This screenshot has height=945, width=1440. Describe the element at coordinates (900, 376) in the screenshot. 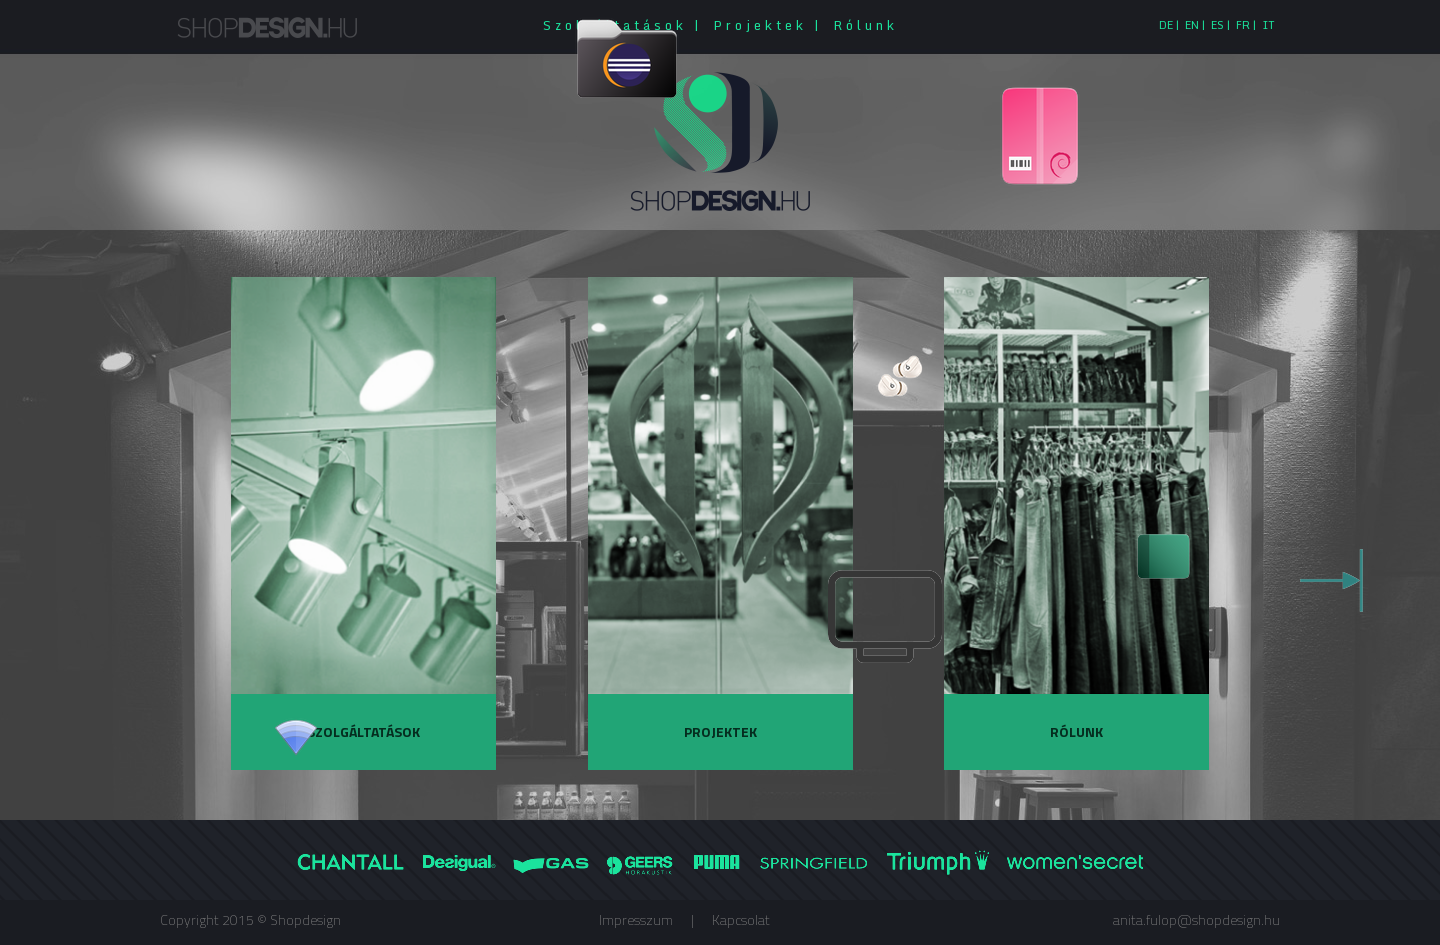

I see `connect beats wireless earbuds via bluetooth` at that location.